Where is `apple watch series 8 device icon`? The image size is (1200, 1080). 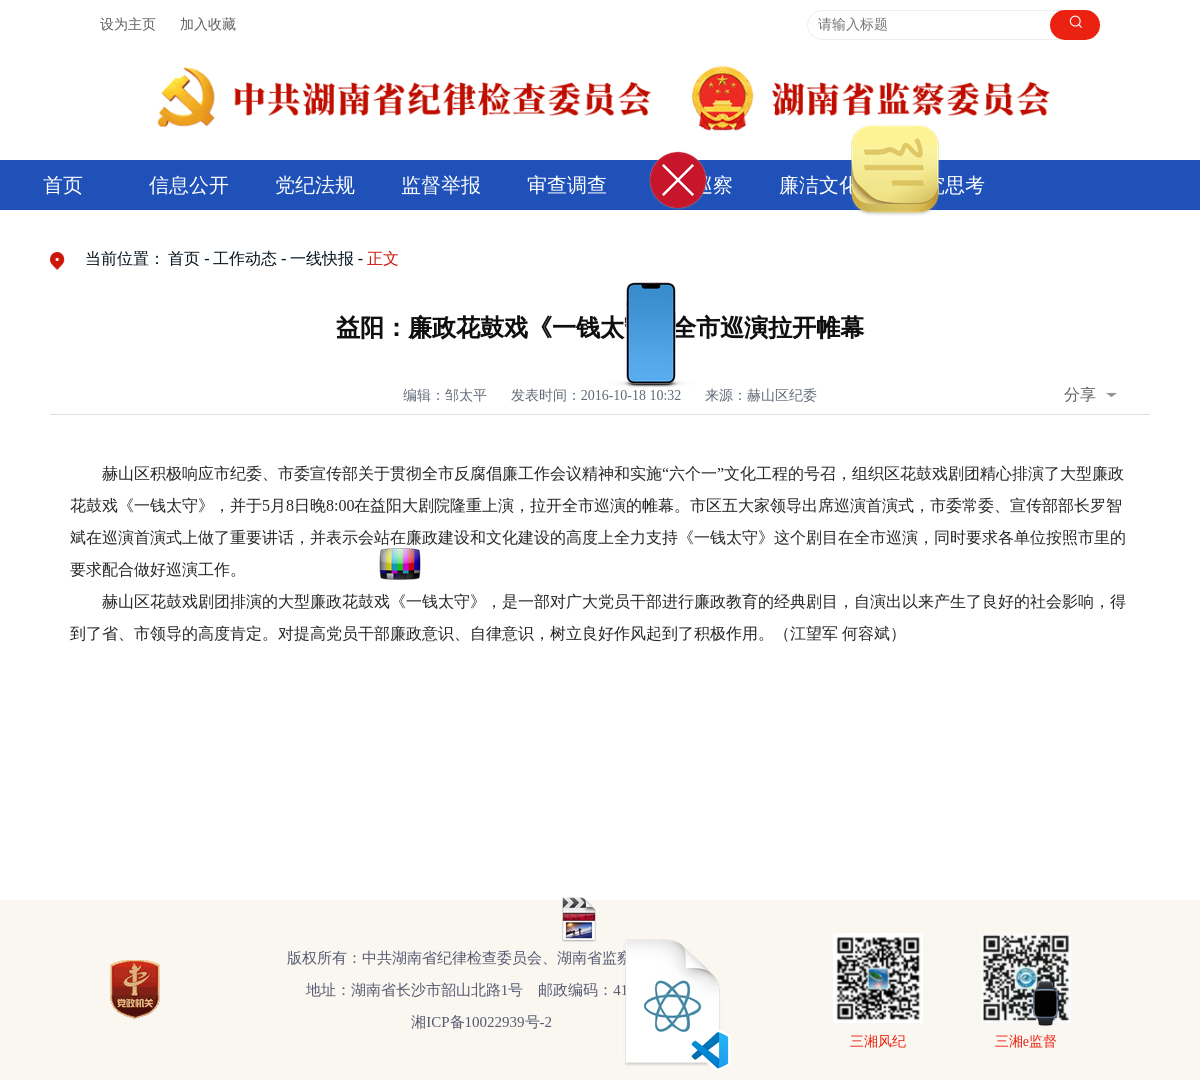
apple watch series 8 device icon is located at coordinates (1045, 1003).